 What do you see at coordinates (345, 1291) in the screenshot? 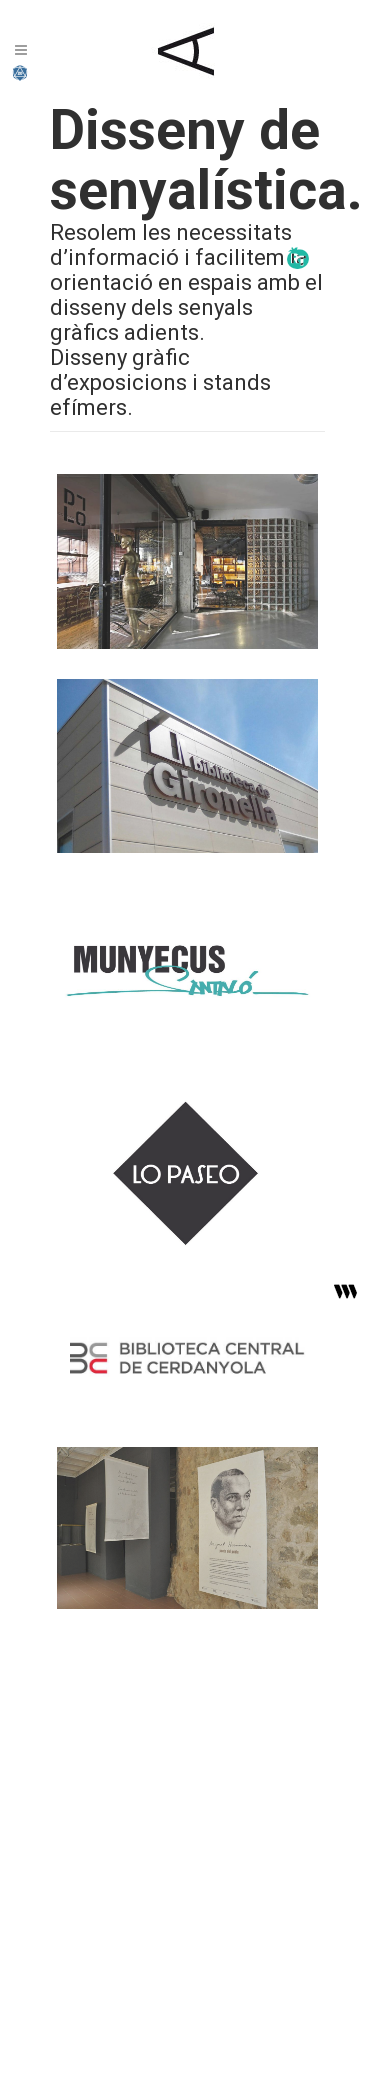
I see `thirdweb platform logo` at bounding box center [345, 1291].